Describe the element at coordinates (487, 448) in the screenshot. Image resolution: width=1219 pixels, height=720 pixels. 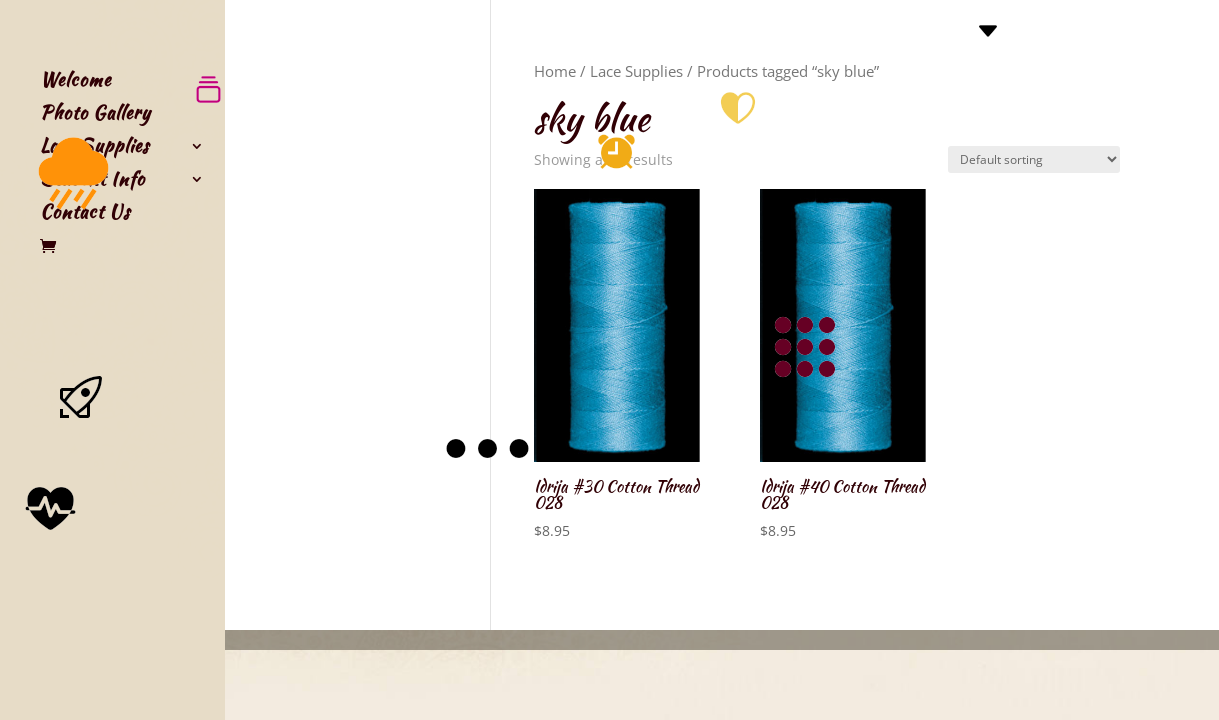
I see `open more options menu` at that location.